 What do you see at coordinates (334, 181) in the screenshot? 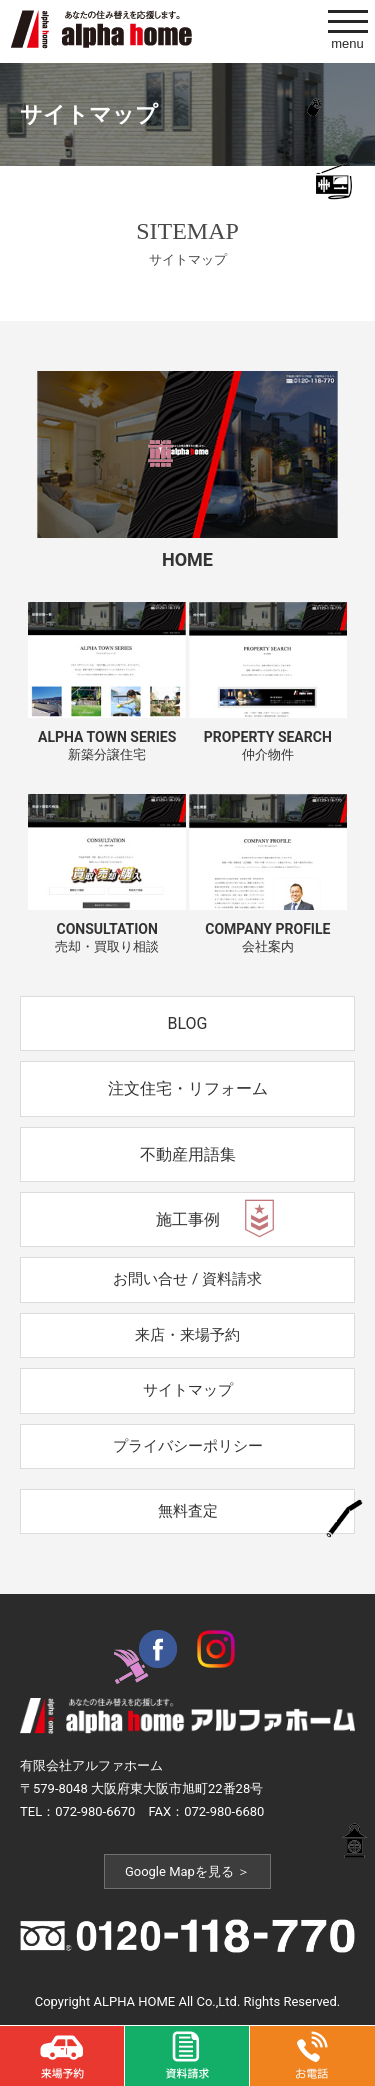
I see `access radio or audio streaming features` at bounding box center [334, 181].